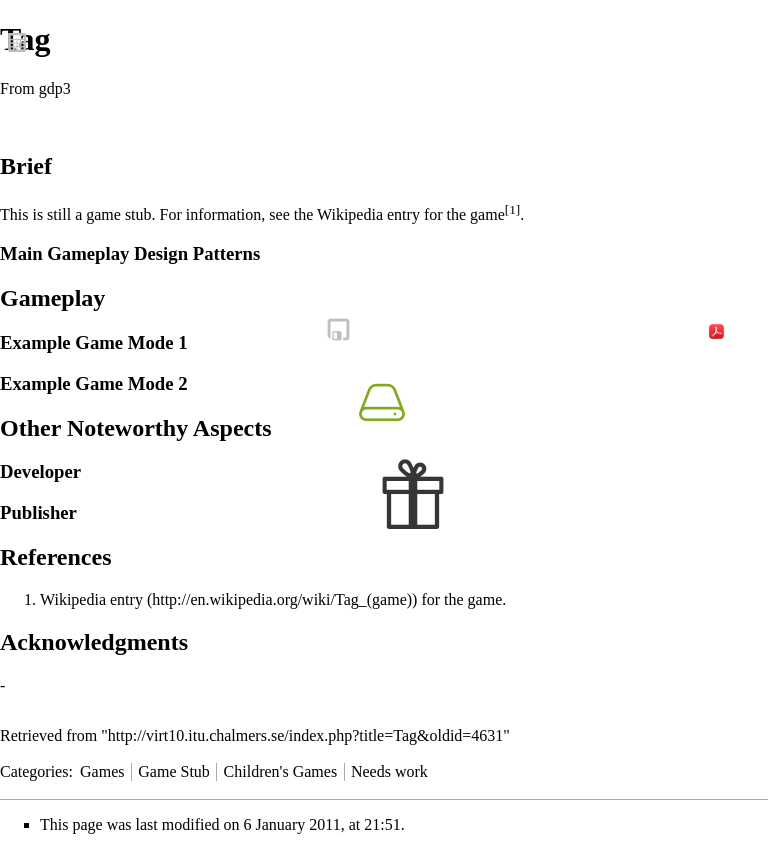 The width and height of the screenshot is (768, 850). Describe the element at coordinates (413, 494) in the screenshot. I see `view birthday events in calendar` at that location.